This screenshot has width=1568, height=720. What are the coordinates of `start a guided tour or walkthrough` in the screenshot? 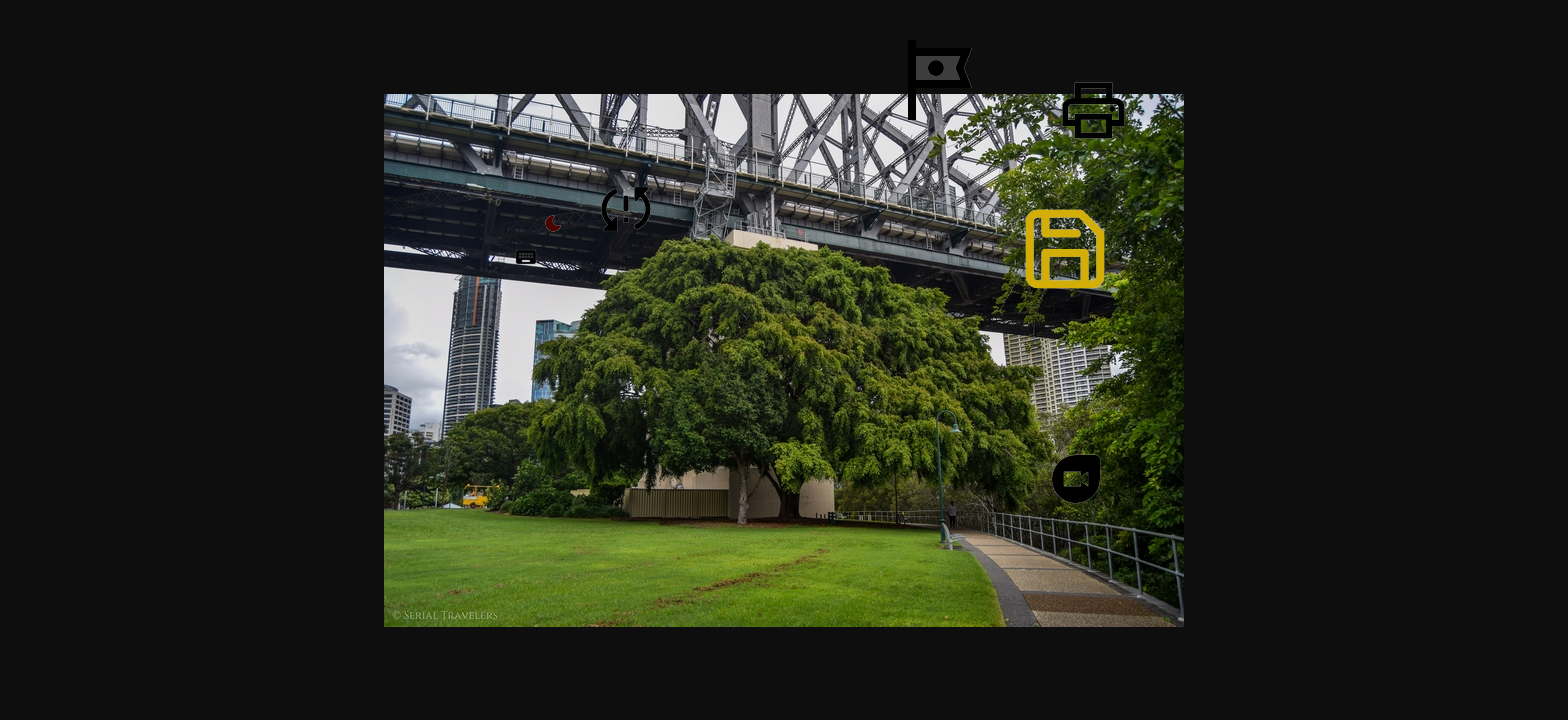 It's located at (936, 80).